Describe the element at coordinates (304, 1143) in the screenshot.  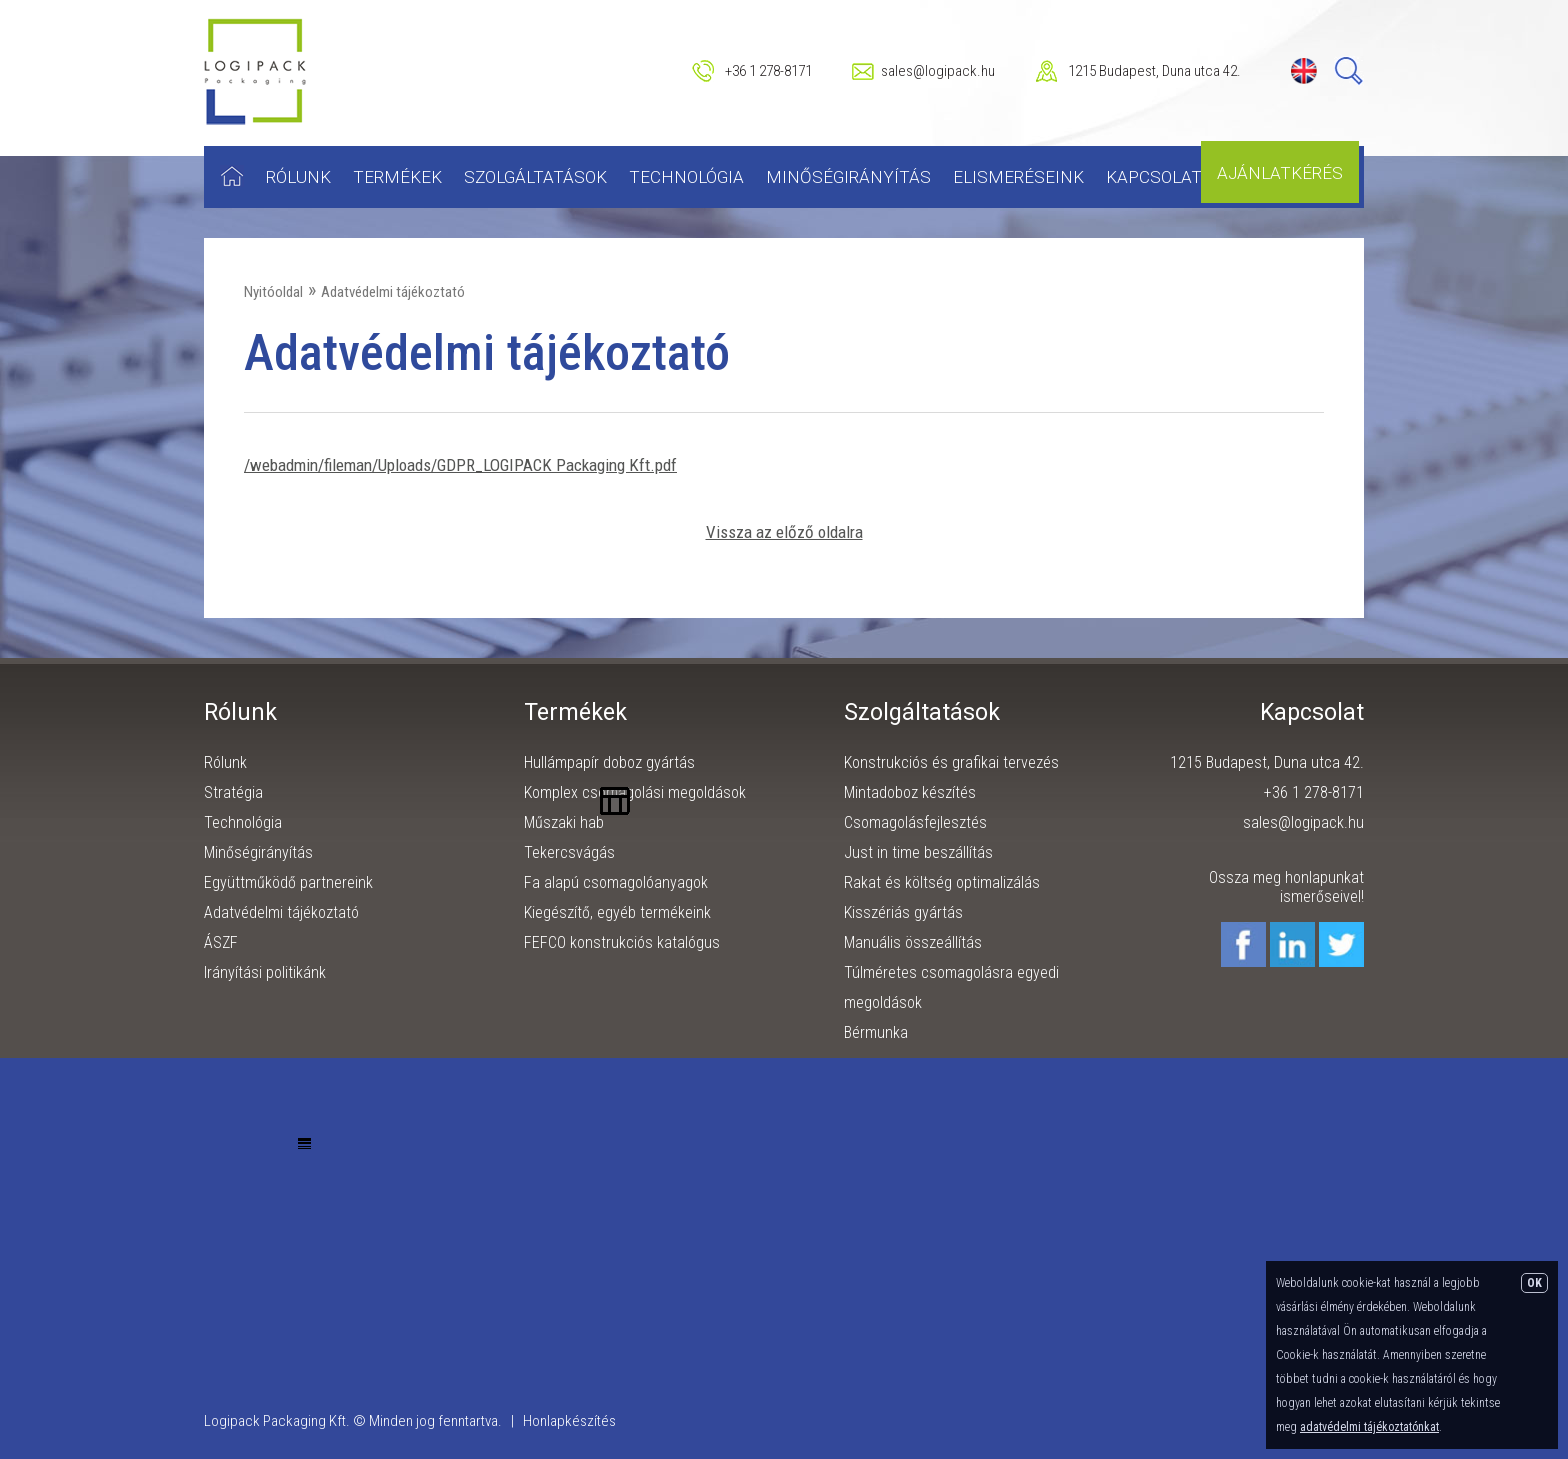
I see `adjust line thickness or stroke weight` at that location.